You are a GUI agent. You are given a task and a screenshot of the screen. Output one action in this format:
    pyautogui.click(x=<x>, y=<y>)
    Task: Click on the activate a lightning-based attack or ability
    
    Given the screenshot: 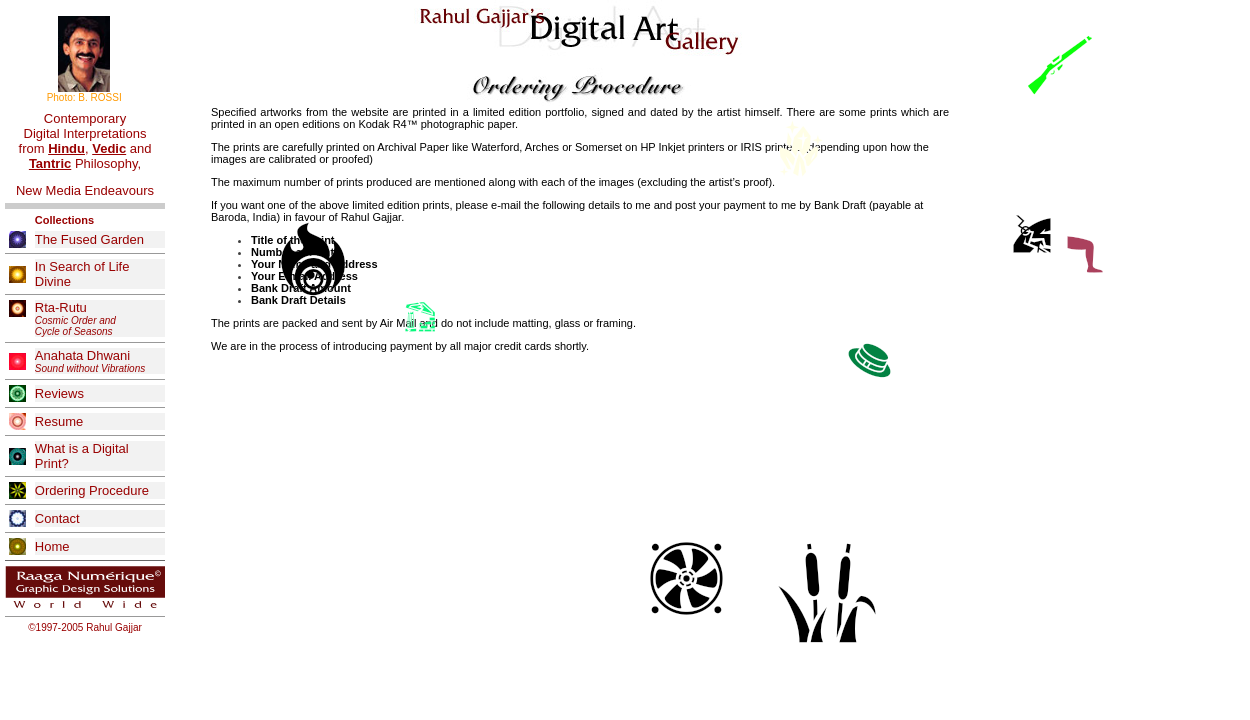 What is the action you would take?
    pyautogui.click(x=1032, y=234)
    